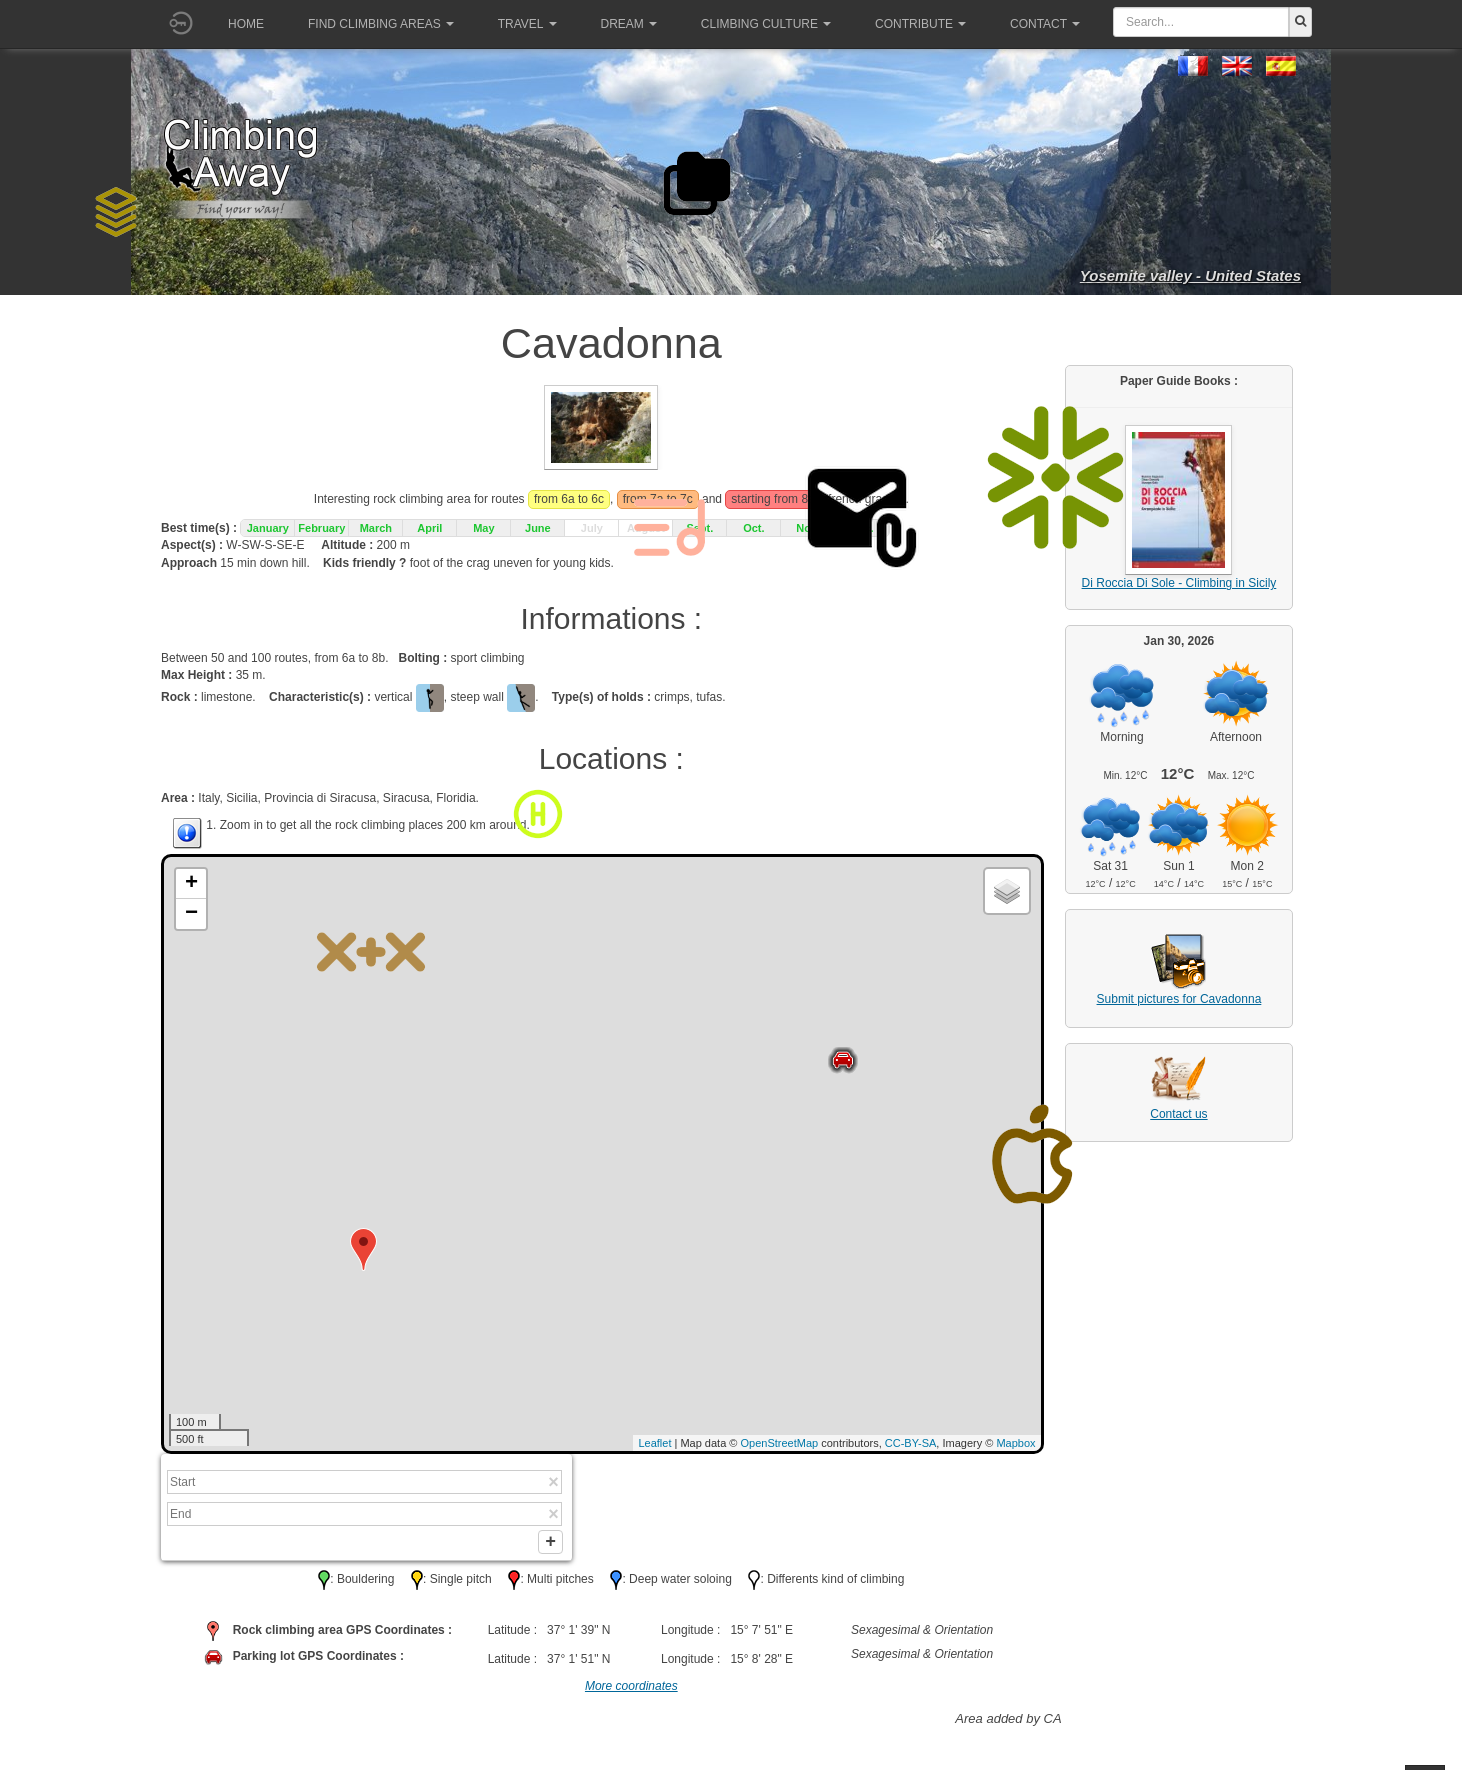 Image resolution: width=1462 pixels, height=1770 pixels. What do you see at coordinates (669, 527) in the screenshot?
I see `view music playlist` at bounding box center [669, 527].